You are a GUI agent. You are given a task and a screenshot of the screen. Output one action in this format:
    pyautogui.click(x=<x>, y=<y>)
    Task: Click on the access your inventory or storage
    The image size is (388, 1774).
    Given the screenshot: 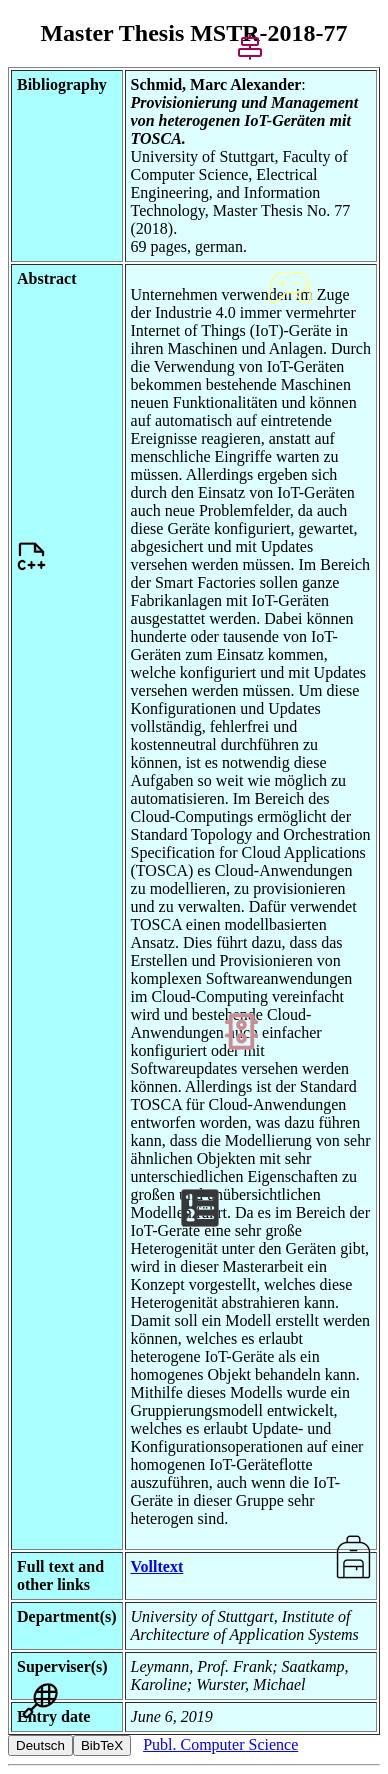 What is the action you would take?
    pyautogui.click(x=353, y=1558)
    